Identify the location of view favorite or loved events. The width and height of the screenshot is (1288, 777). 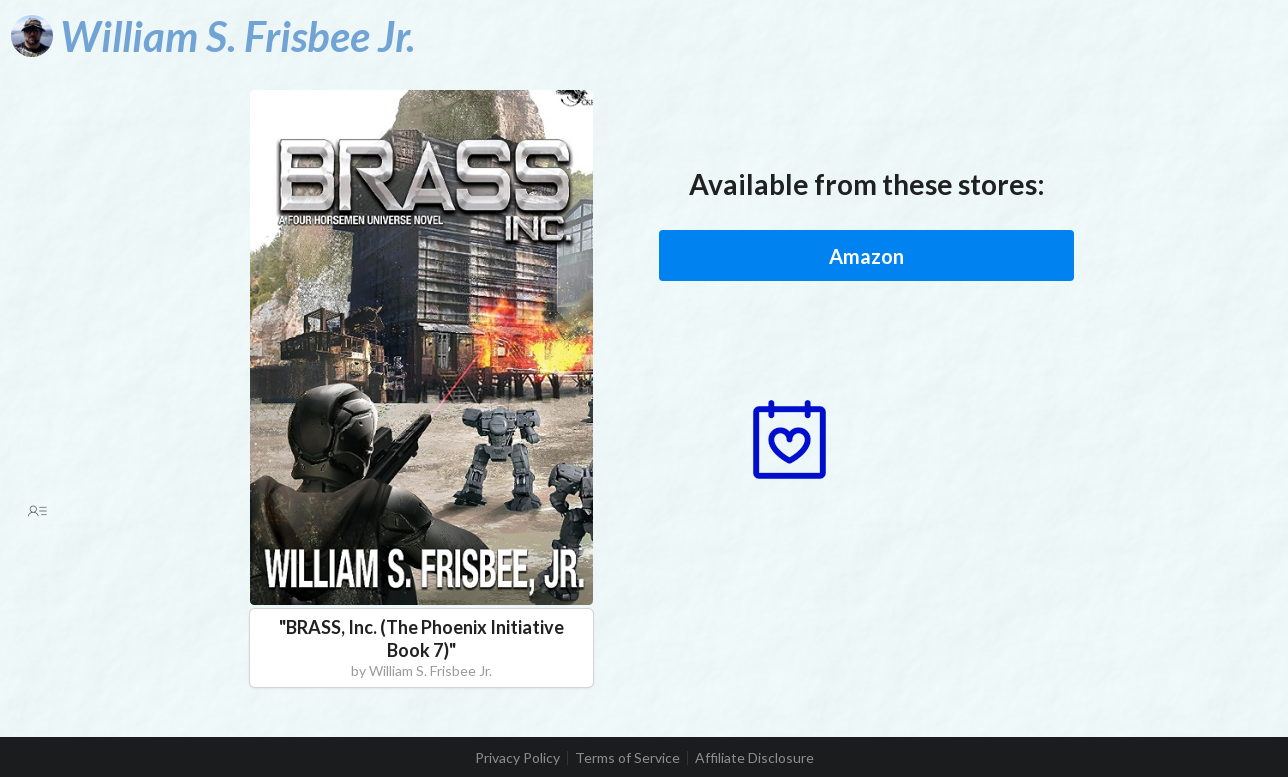
(789, 442).